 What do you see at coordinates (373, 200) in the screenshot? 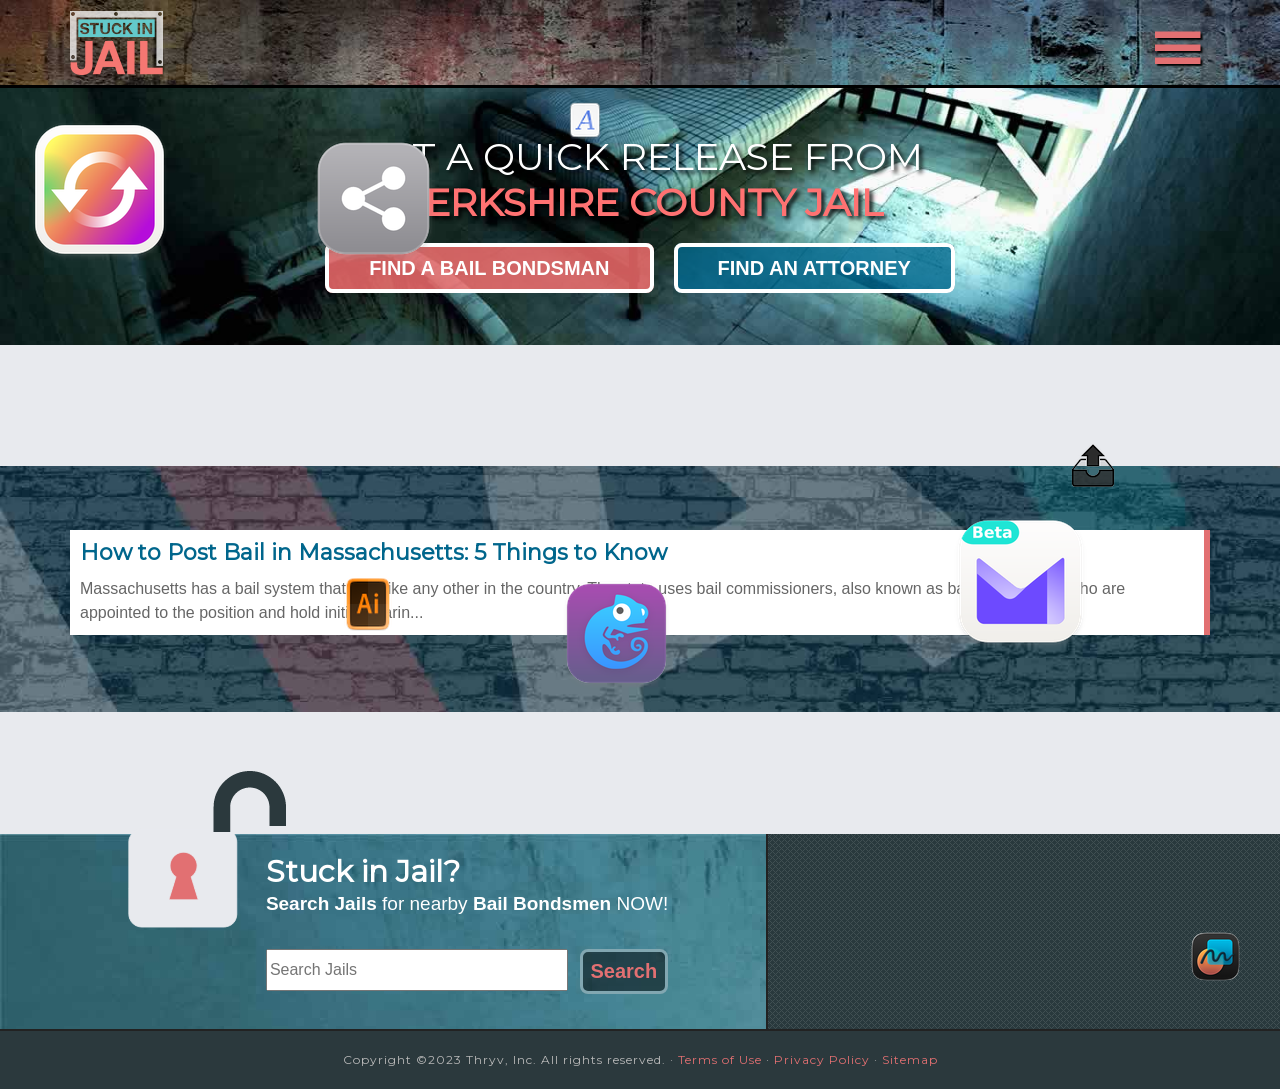
I see `access sharing and network preferences` at bounding box center [373, 200].